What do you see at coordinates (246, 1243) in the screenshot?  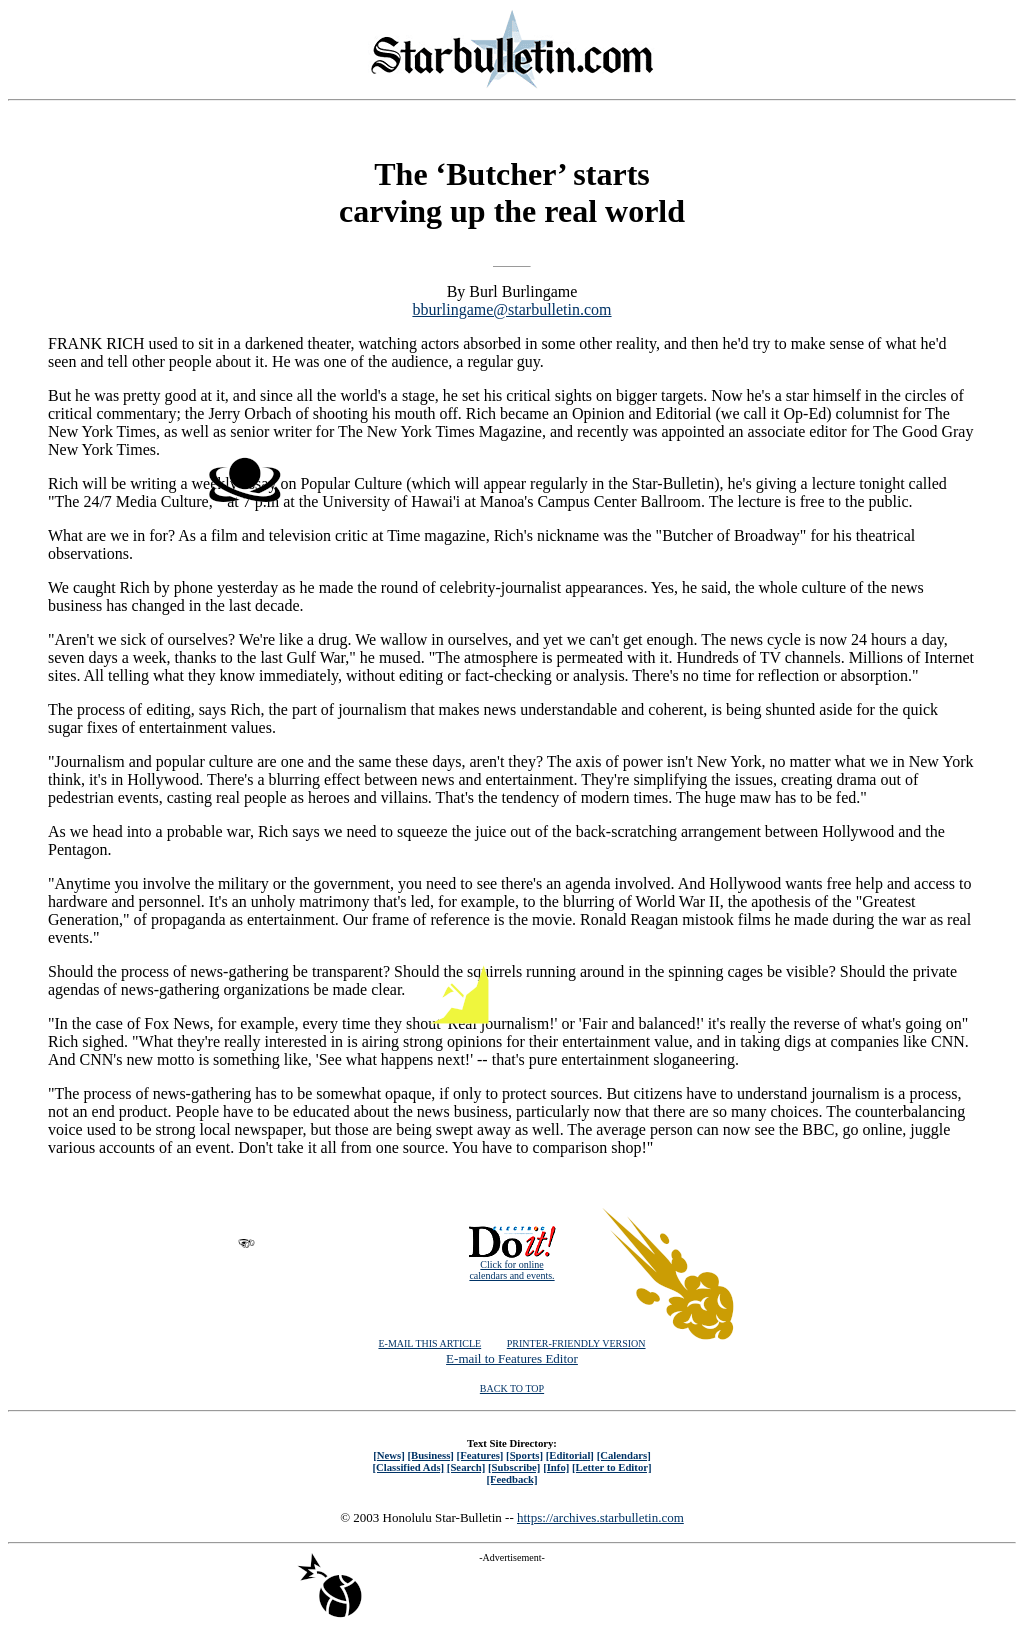 I see `select steampunk goggles accessory for your avatar` at bounding box center [246, 1243].